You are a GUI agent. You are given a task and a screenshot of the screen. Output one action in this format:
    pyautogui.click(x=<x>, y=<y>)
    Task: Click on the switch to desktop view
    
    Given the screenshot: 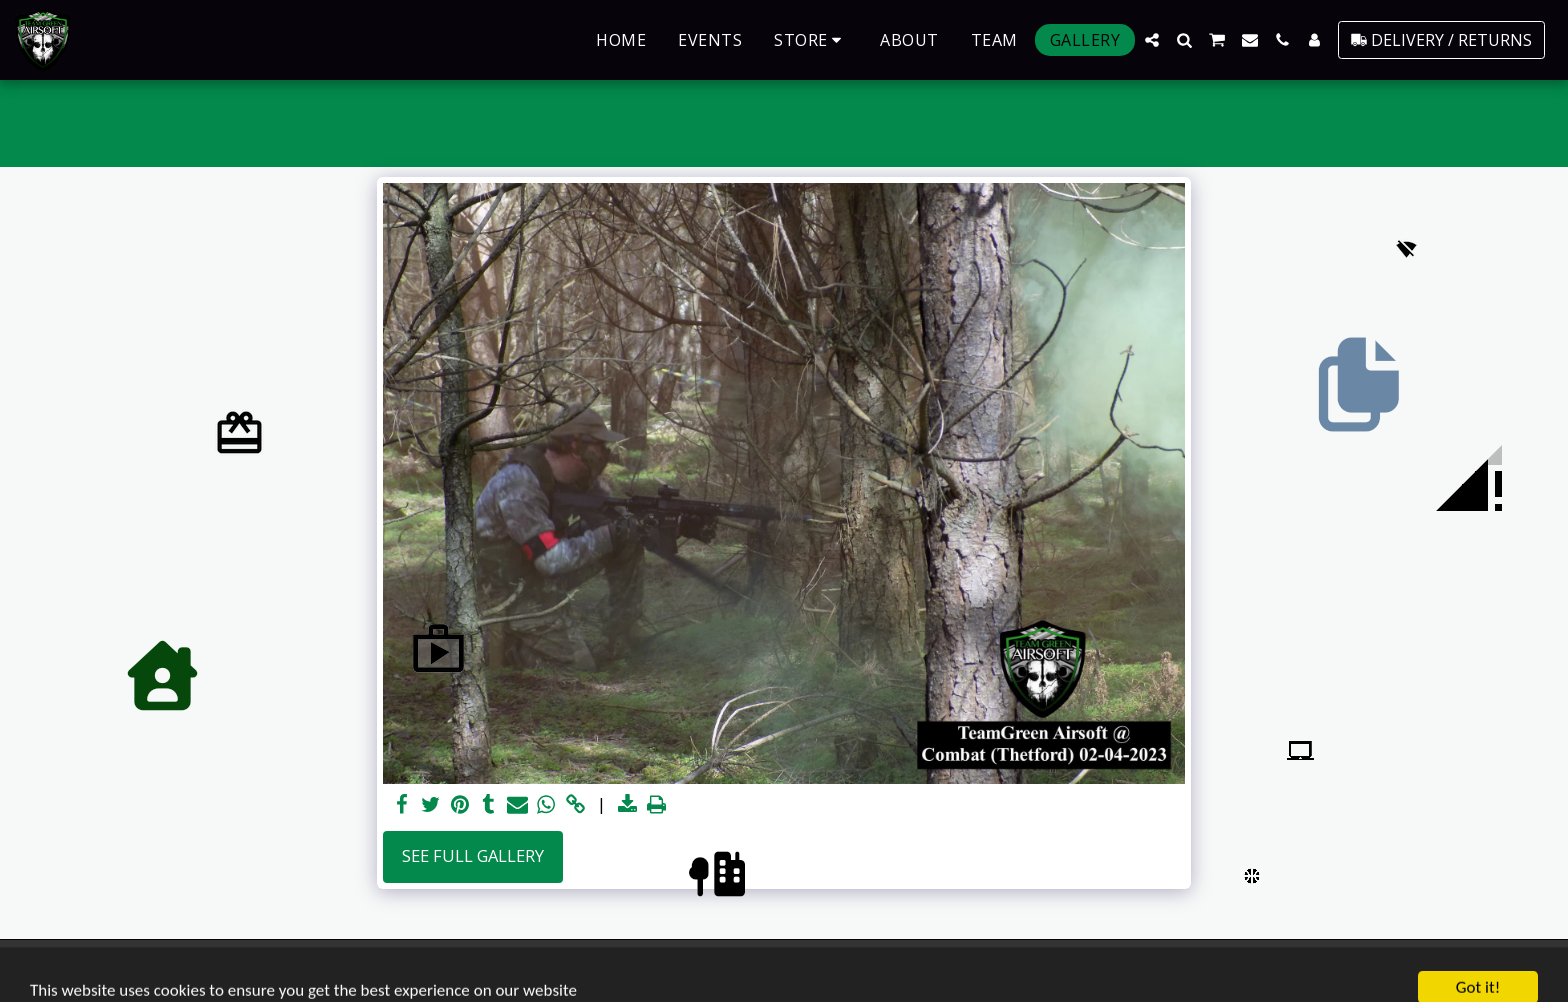 What is the action you would take?
    pyautogui.click(x=1300, y=751)
    